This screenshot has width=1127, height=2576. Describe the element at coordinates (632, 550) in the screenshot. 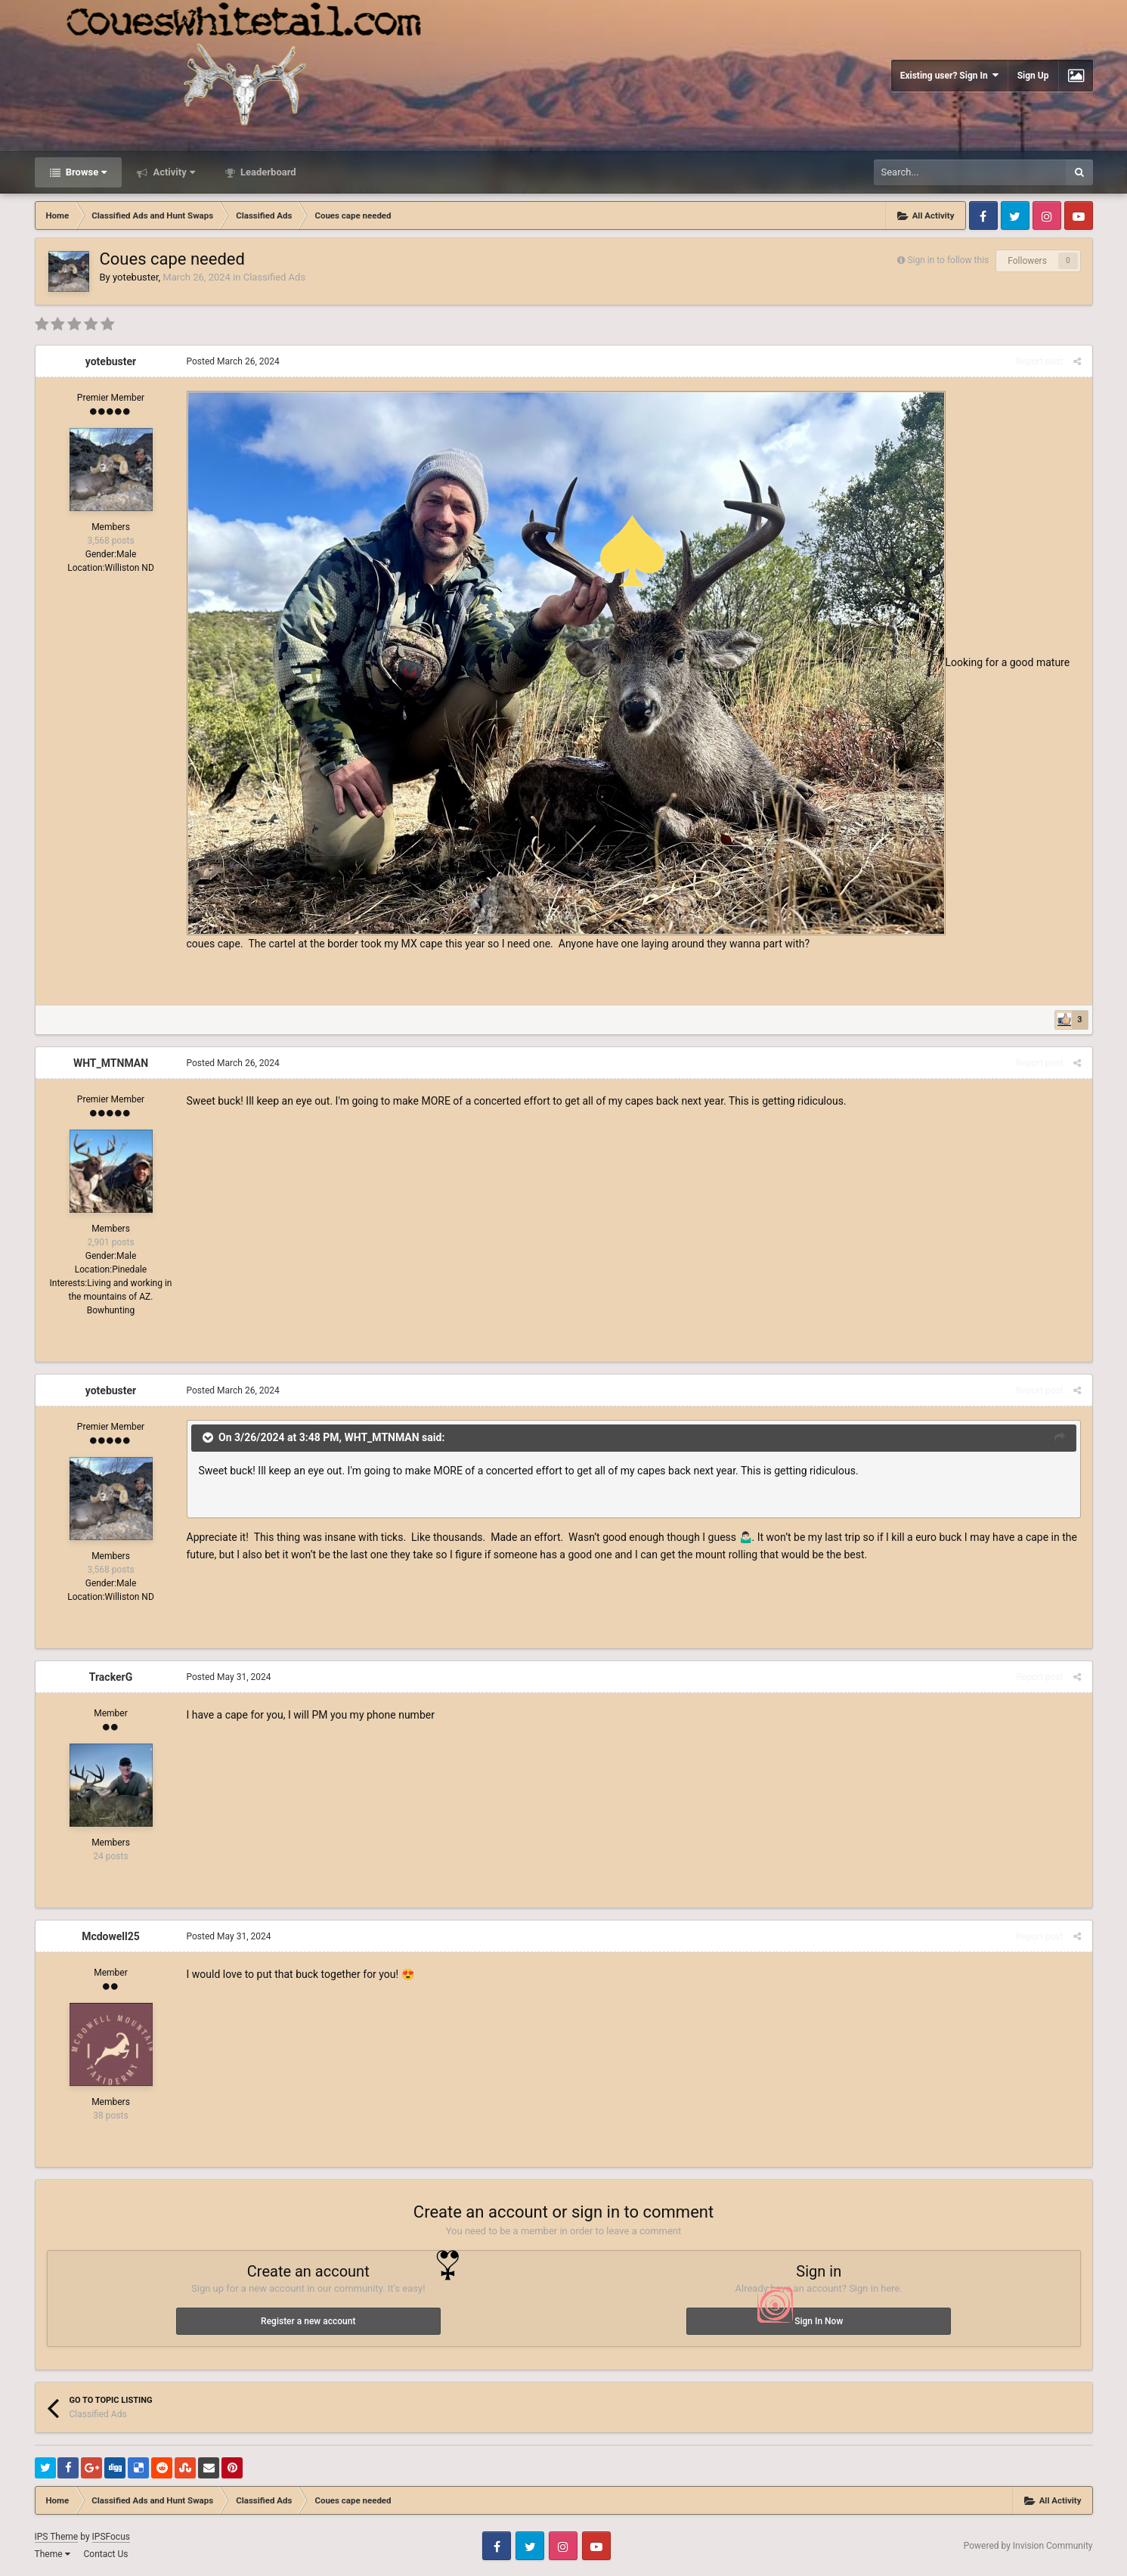

I see `spades suit symbol in a card game` at that location.